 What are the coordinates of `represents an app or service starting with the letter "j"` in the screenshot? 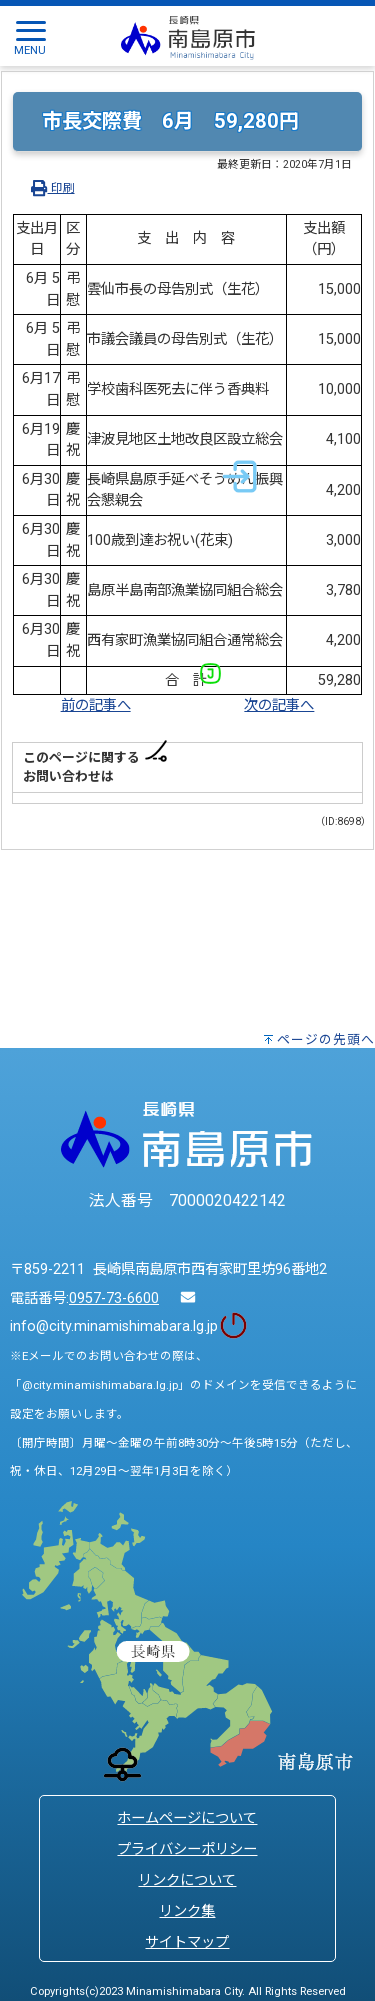 It's located at (210, 673).